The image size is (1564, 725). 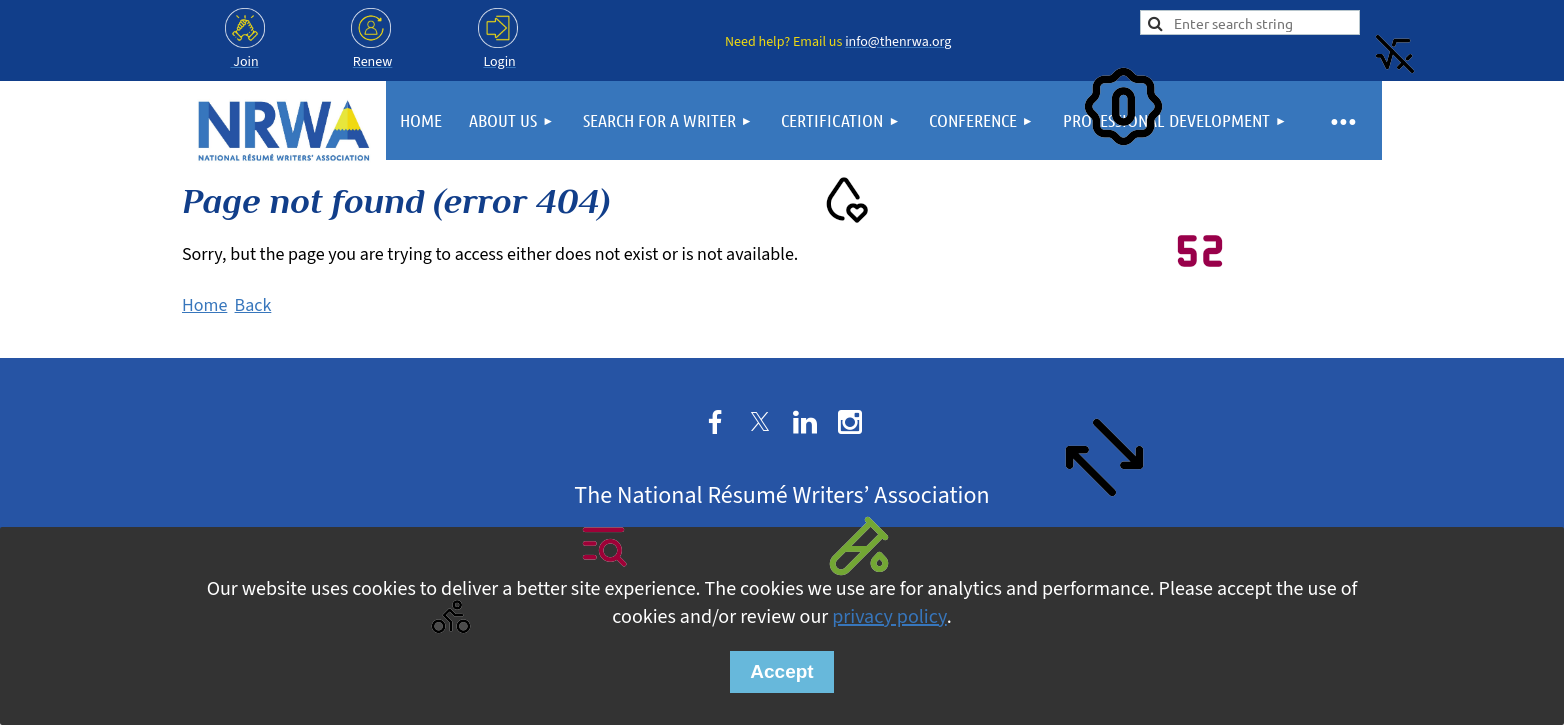 I want to click on search within a list or document, so click(x=603, y=543).